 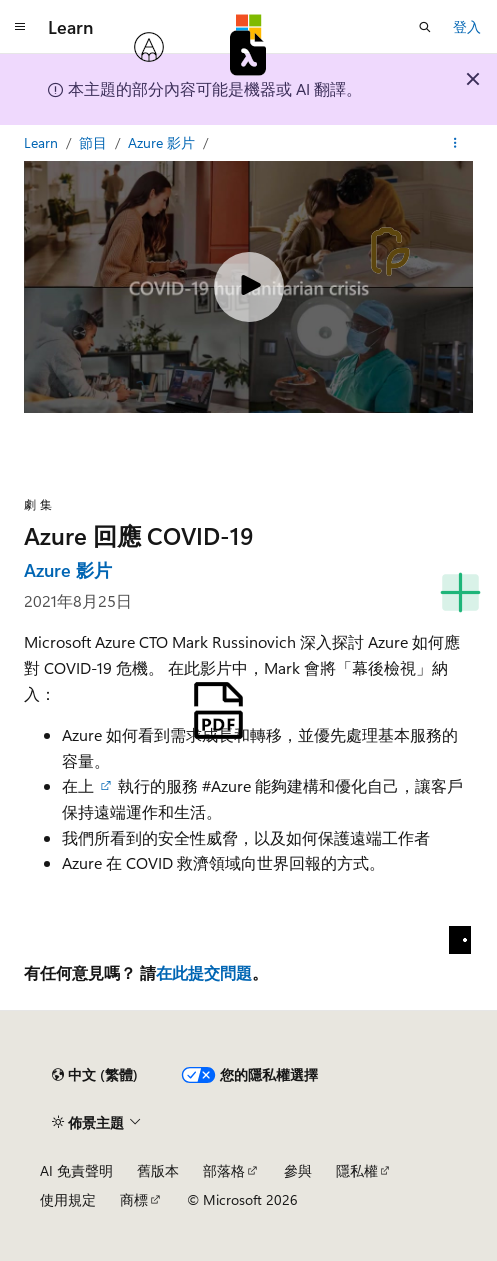 What do you see at coordinates (460, 592) in the screenshot?
I see `add a new item` at bounding box center [460, 592].